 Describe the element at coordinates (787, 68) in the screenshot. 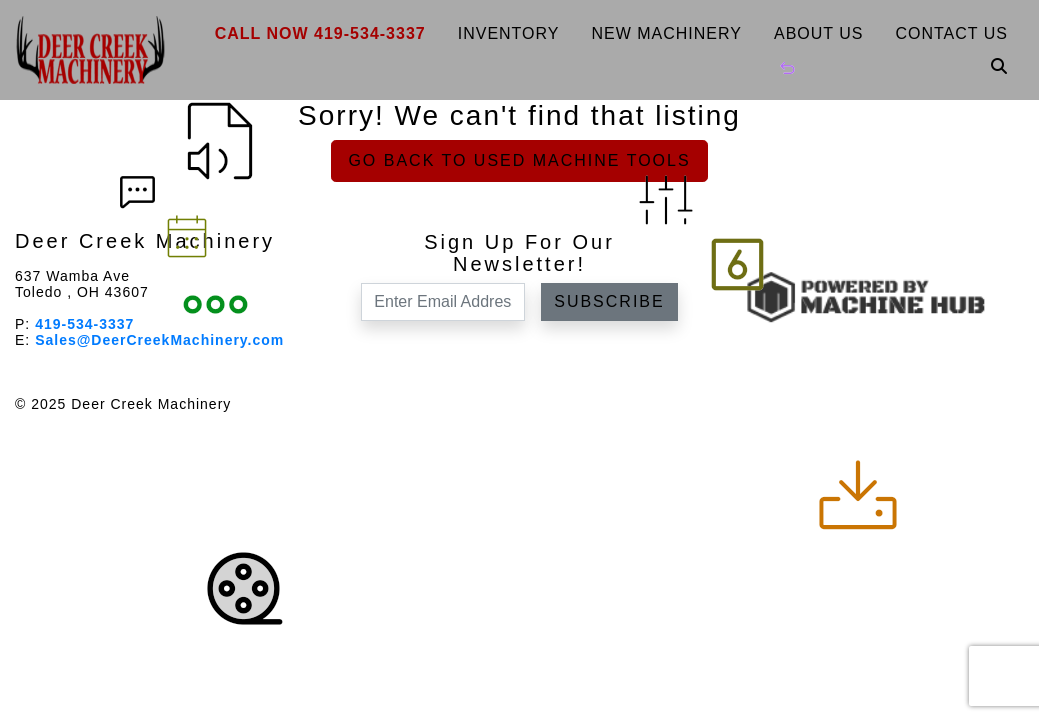

I see `undo previous action` at that location.